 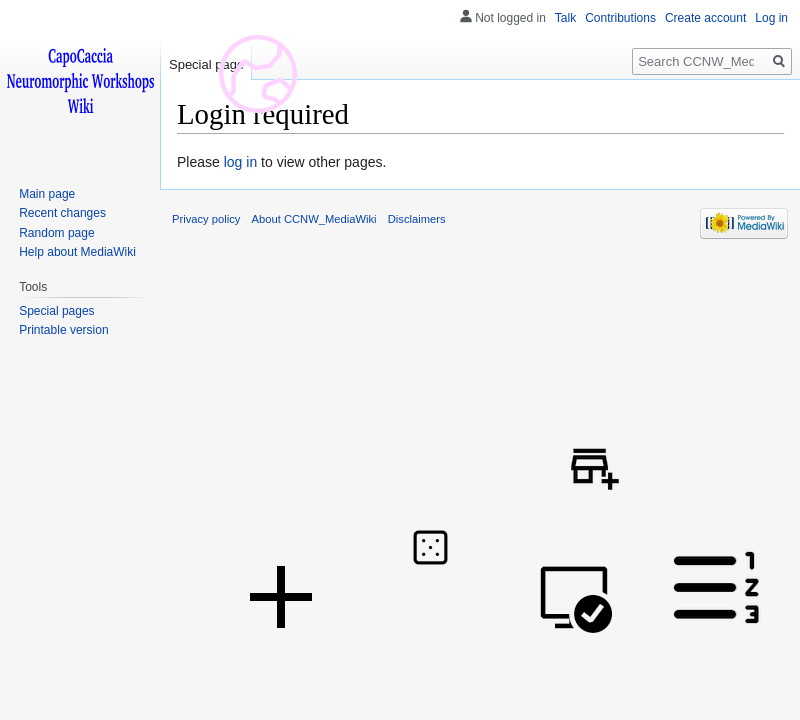 What do you see at coordinates (258, 74) in the screenshot?
I see `switch to international or global settings` at bounding box center [258, 74].